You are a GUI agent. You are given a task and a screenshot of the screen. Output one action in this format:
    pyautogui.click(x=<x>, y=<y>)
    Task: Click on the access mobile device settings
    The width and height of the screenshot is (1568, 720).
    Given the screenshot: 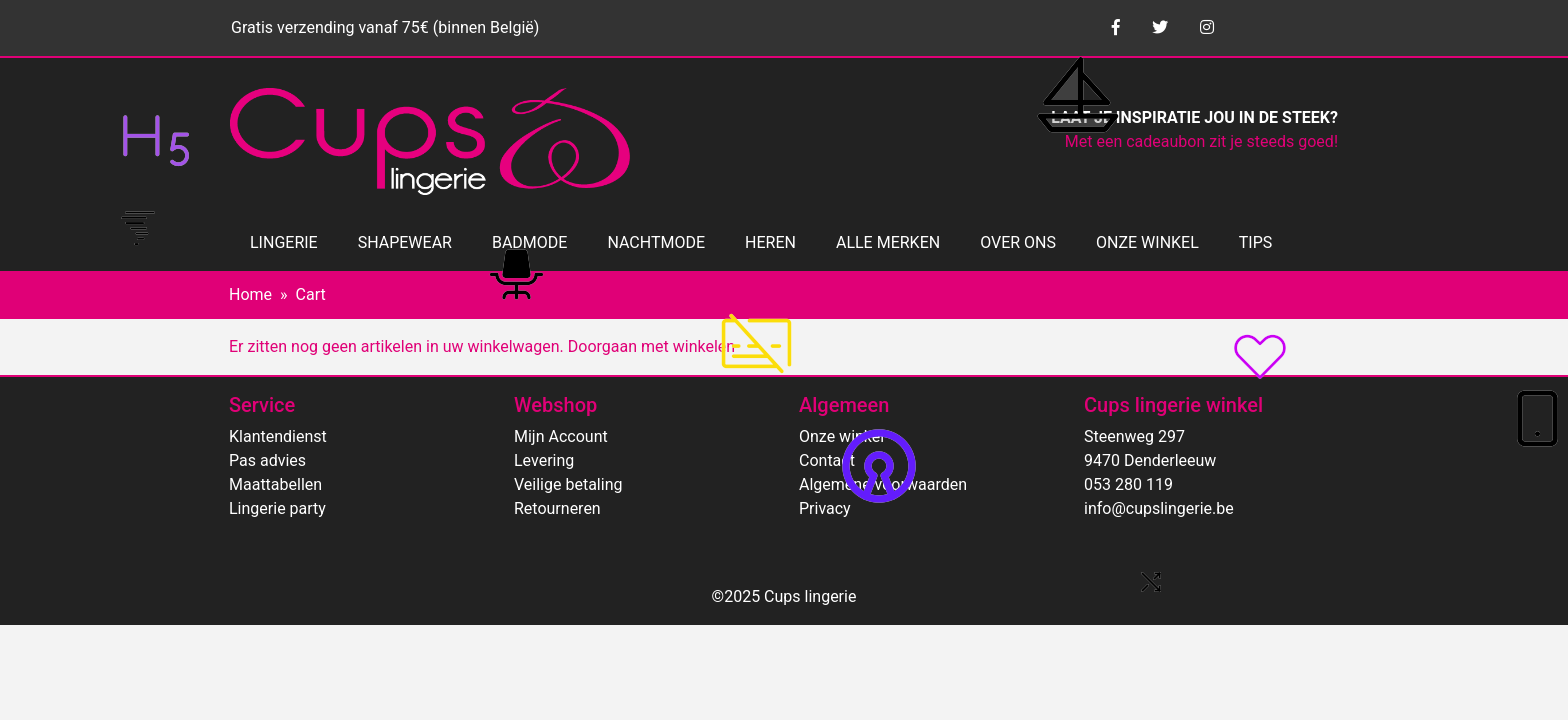 What is the action you would take?
    pyautogui.click(x=1537, y=418)
    